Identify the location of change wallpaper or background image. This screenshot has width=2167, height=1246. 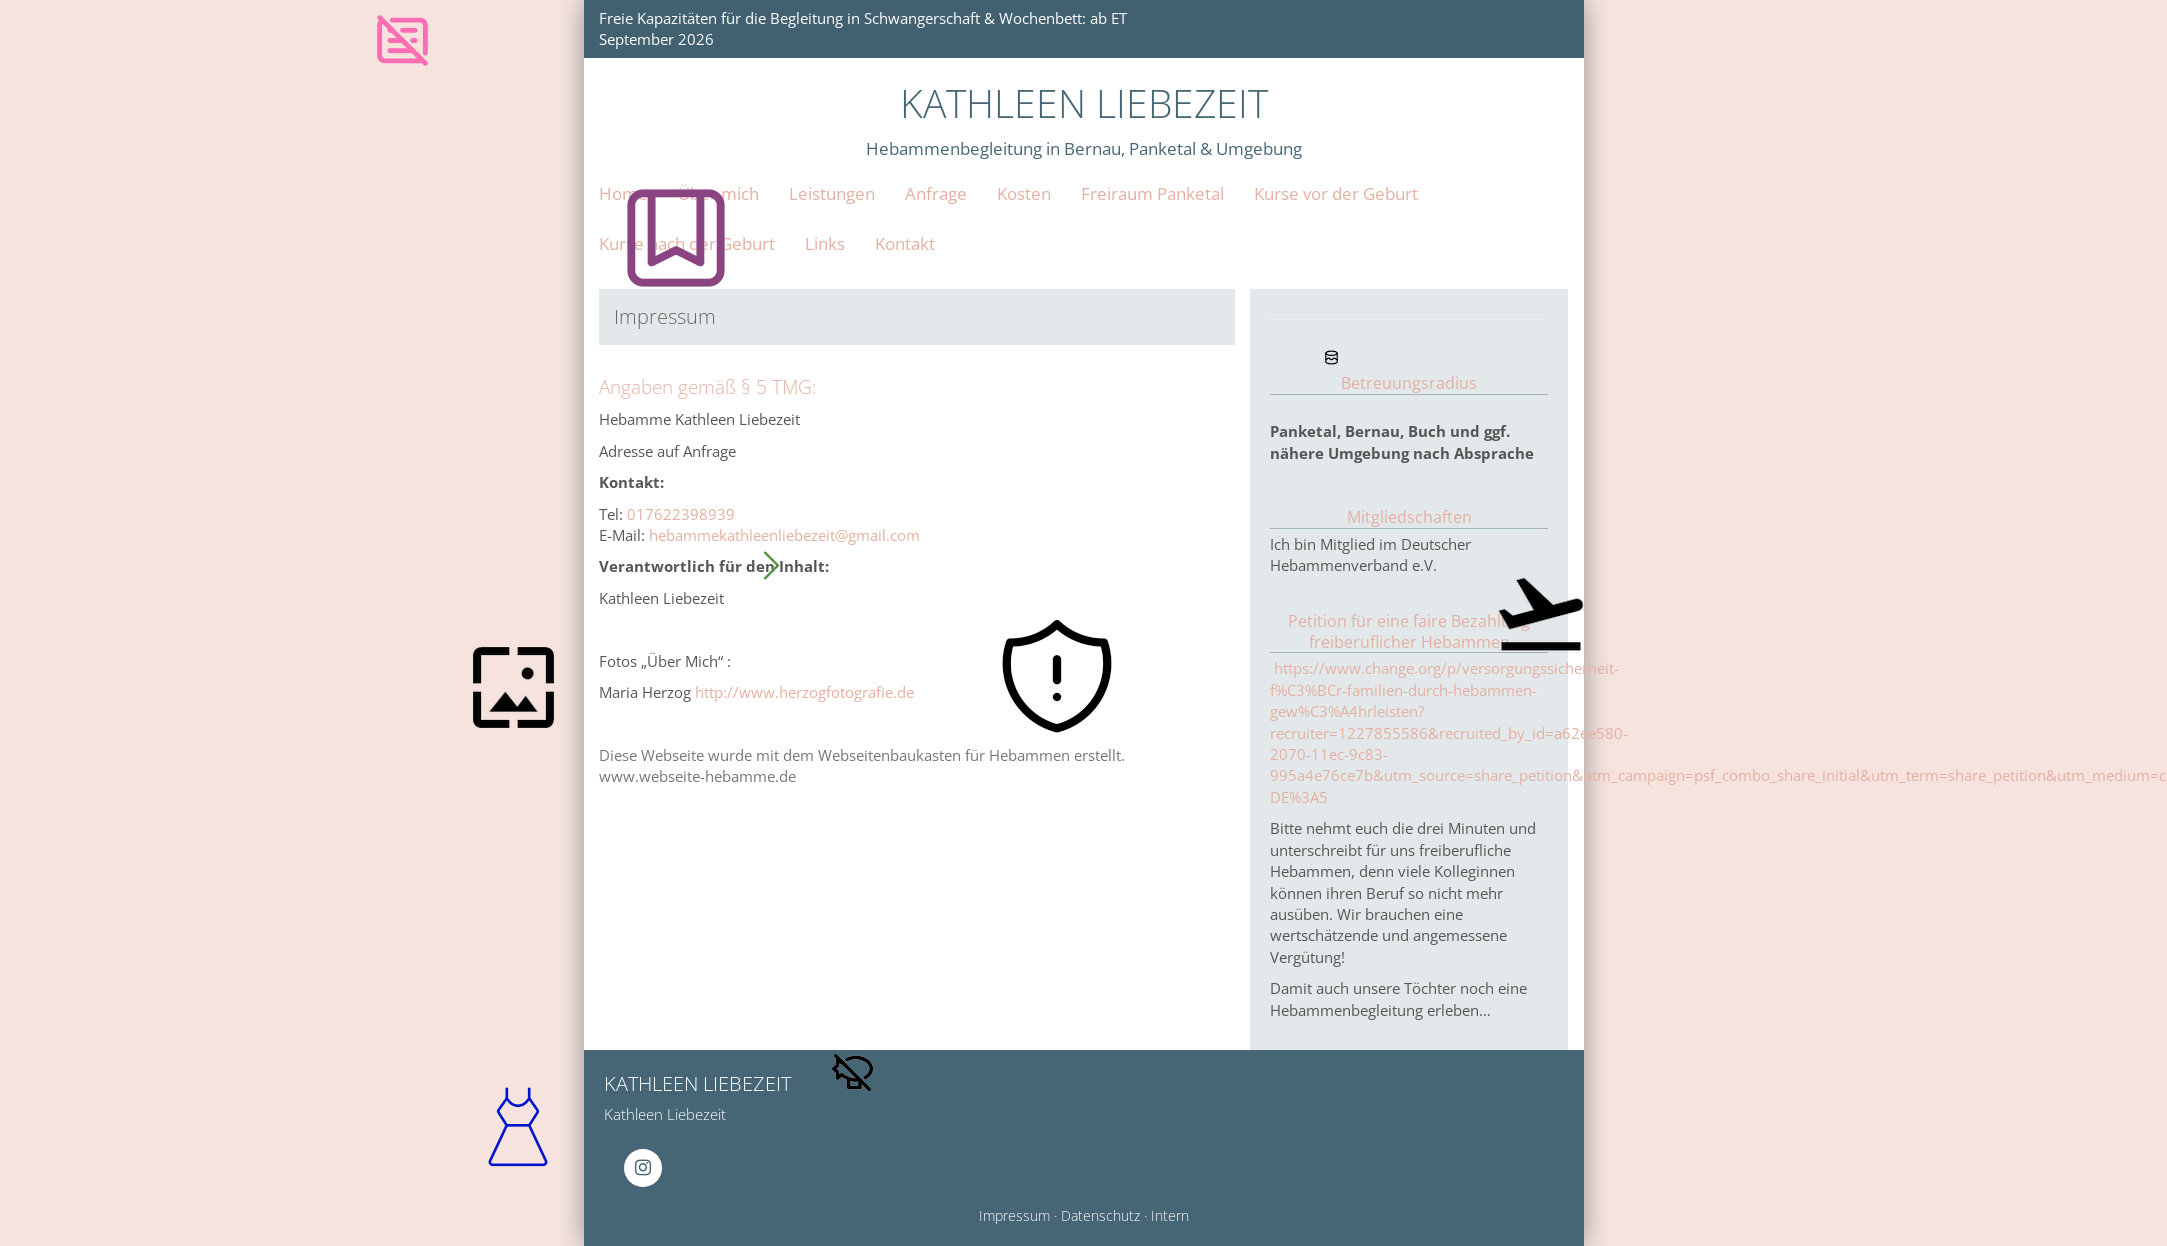
(513, 687).